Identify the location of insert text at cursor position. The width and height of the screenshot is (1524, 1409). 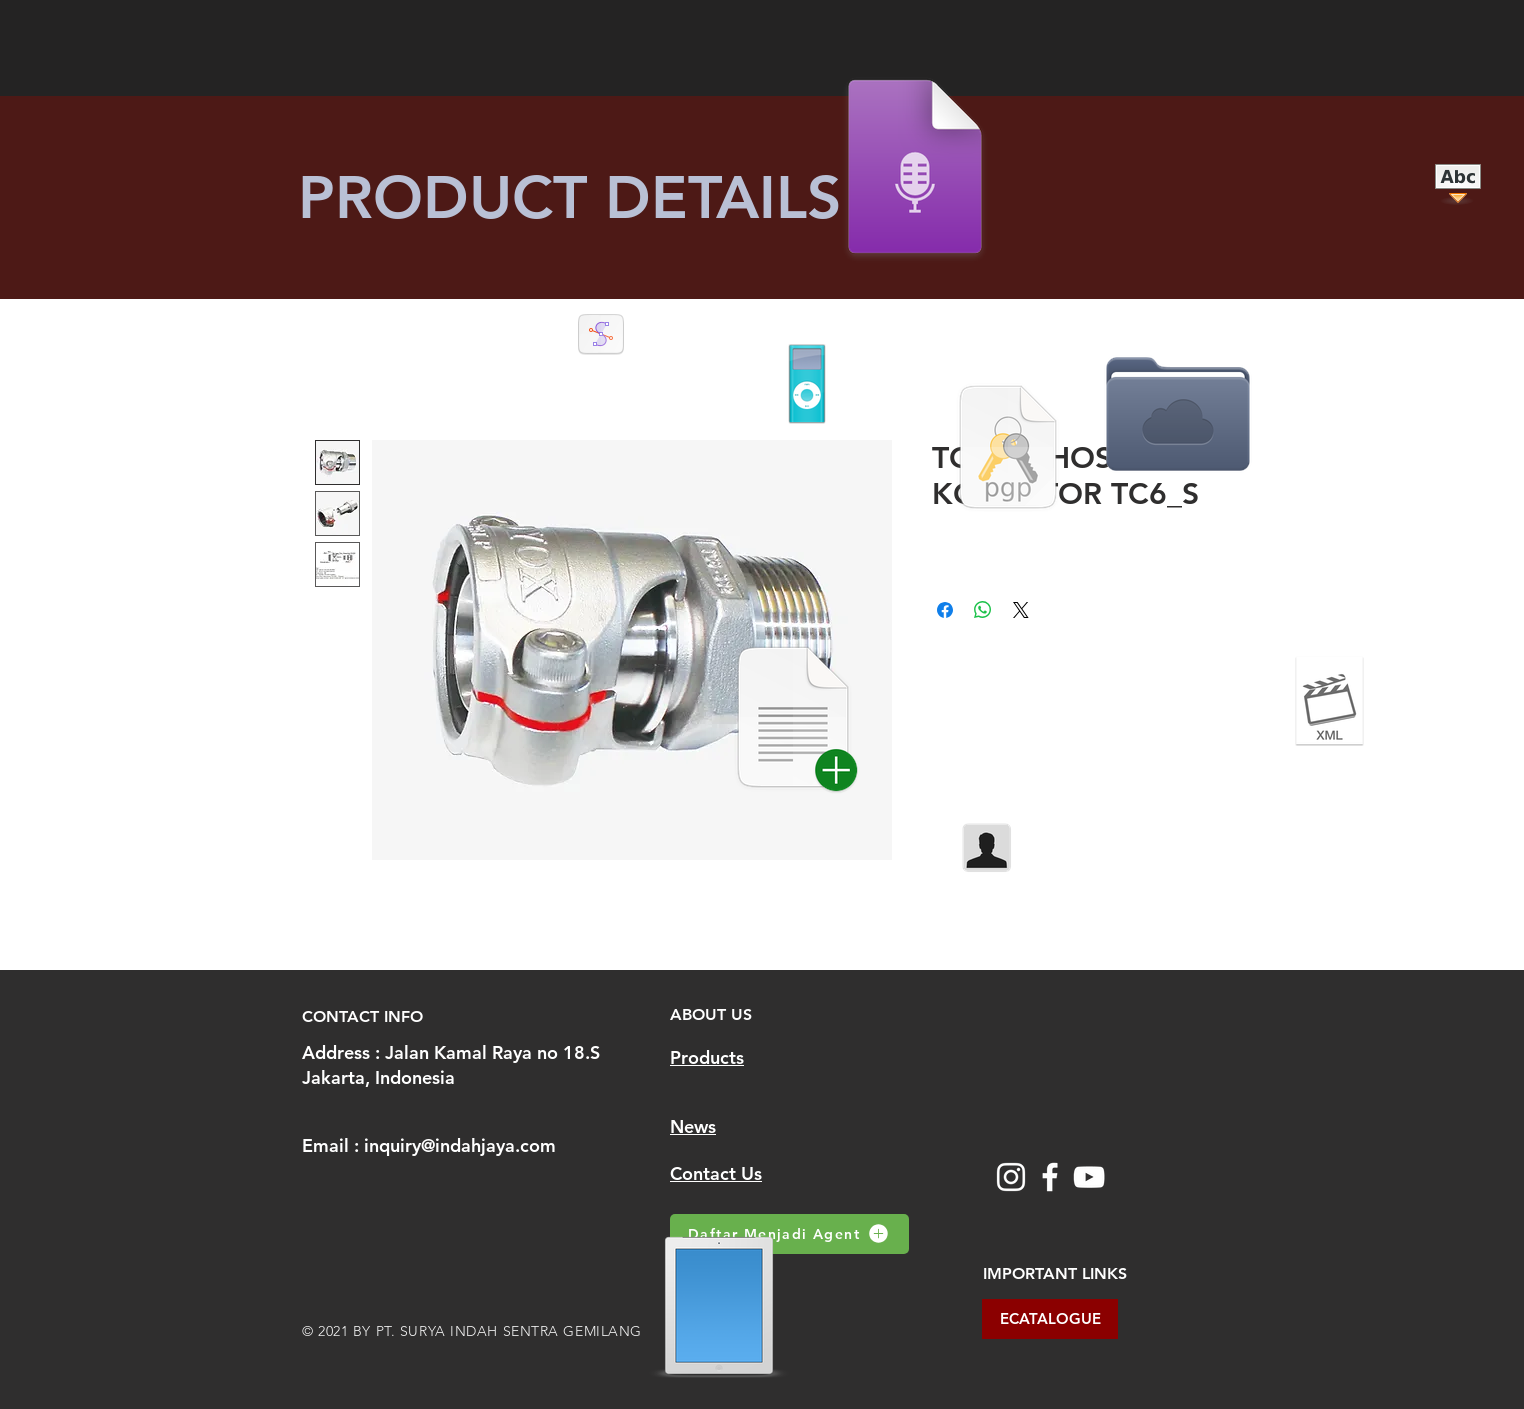
(1458, 182).